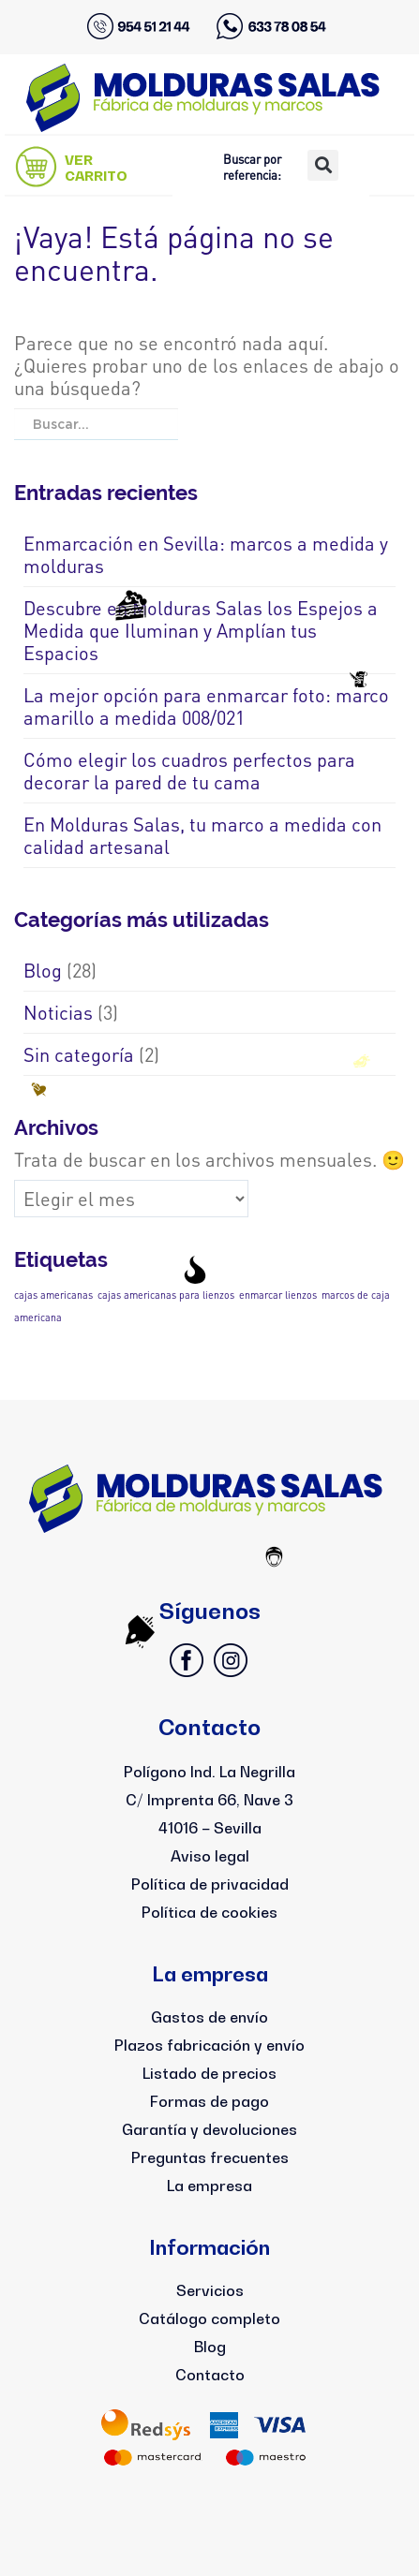 The width and height of the screenshot is (419, 2576). Describe the element at coordinates (131, 606) in the screenshot. I see `view birthday or celebration events` at that location.